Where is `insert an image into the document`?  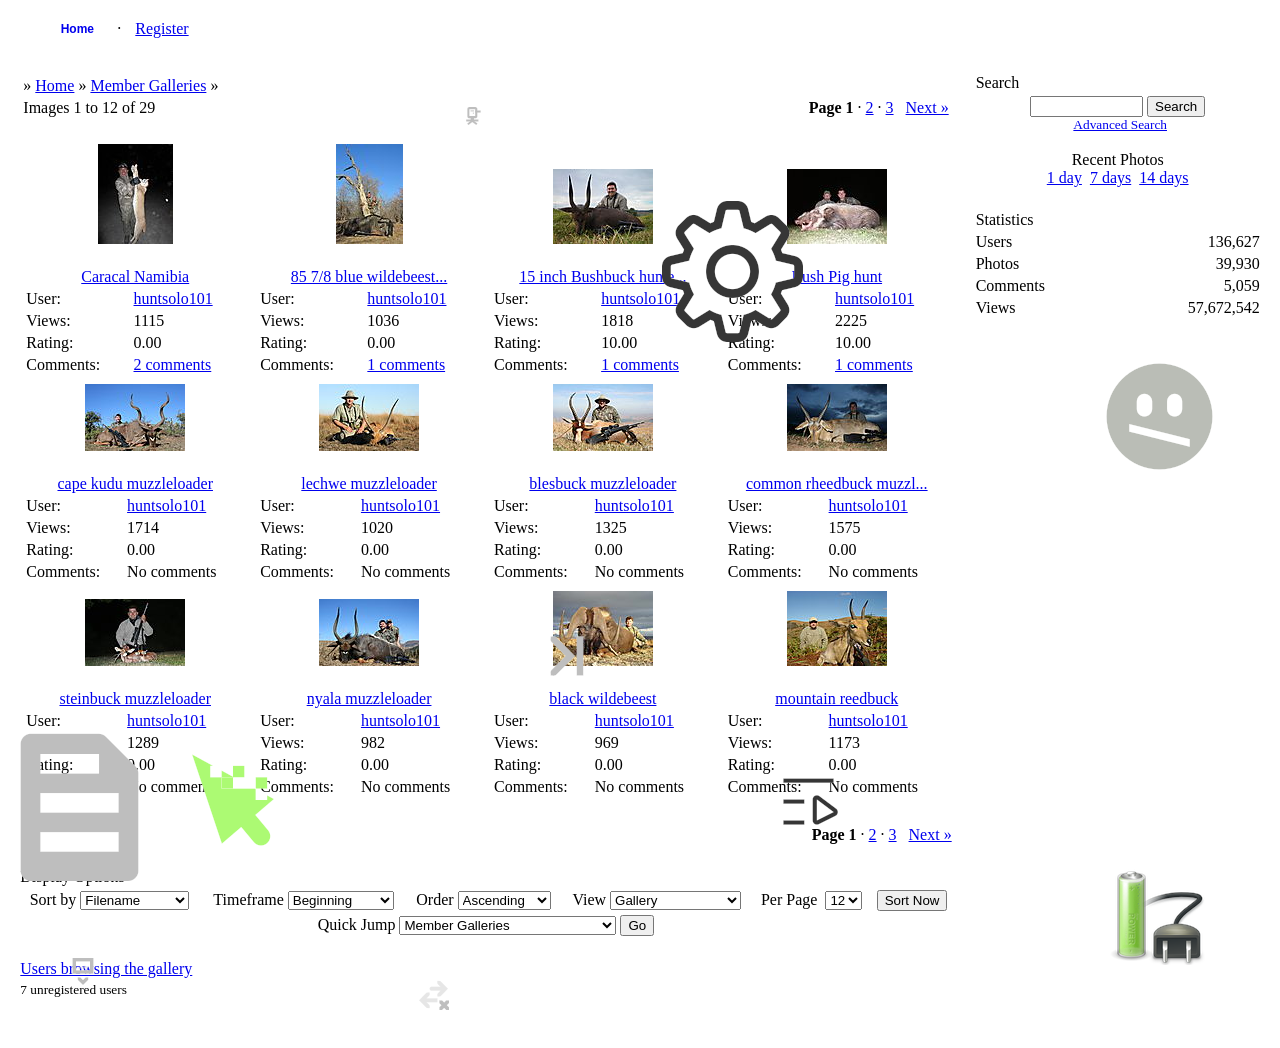 insert an image into the document is located at coordinates (83, 972).